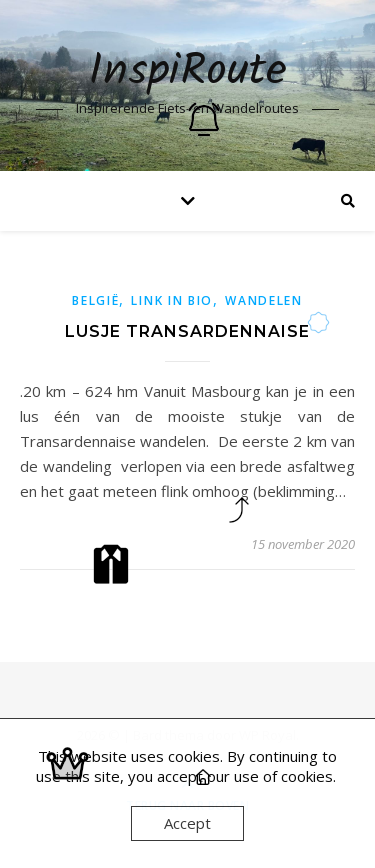  I want to click on indicates a verified or certified status, so click(318, 322).